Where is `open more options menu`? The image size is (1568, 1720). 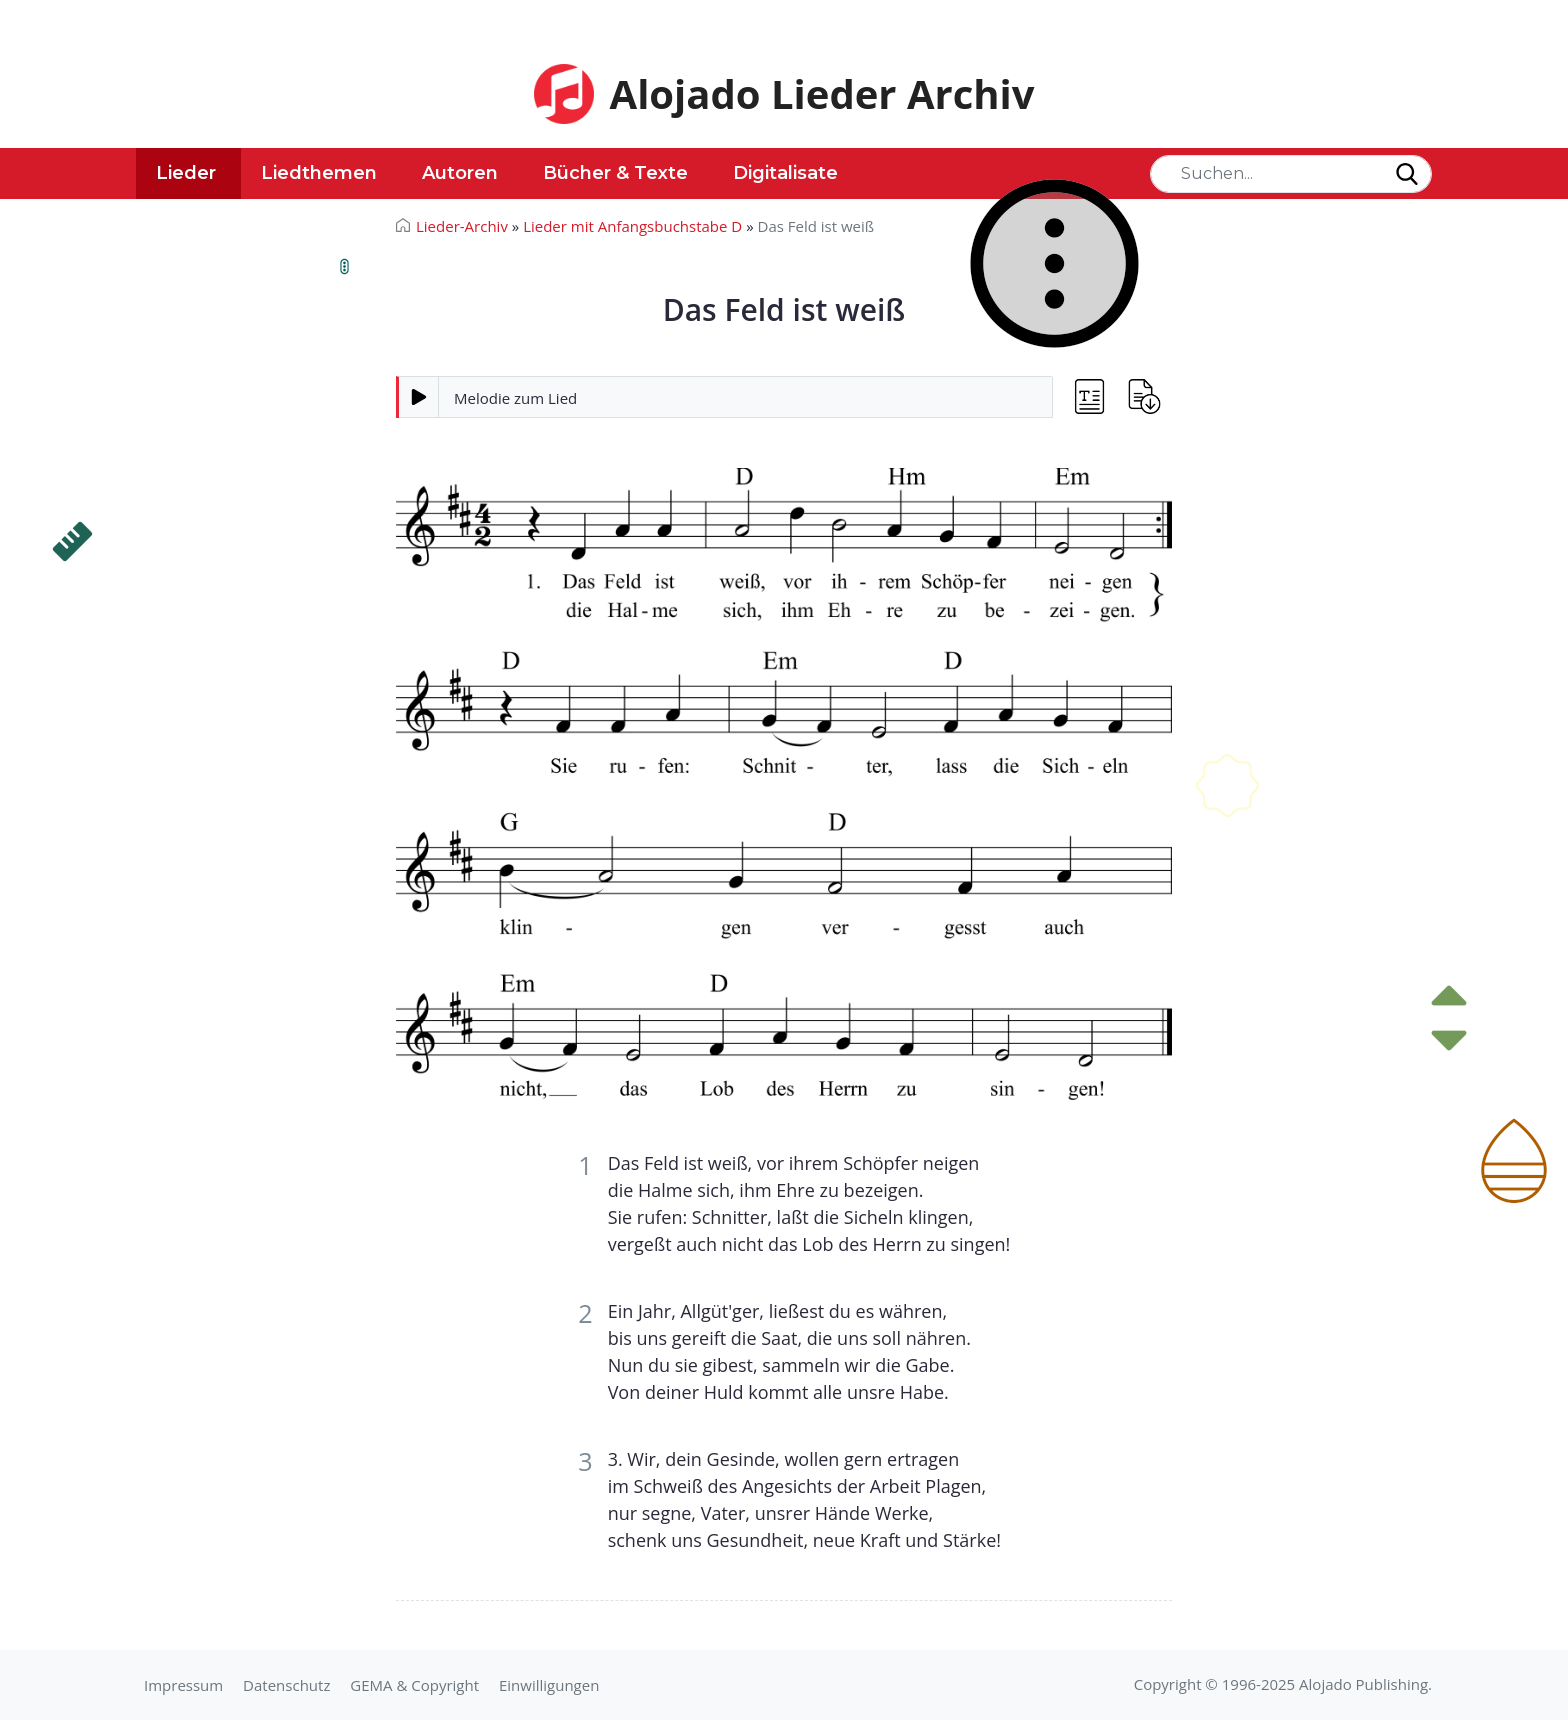 open more options menu is located at coordinates (1054, 263).